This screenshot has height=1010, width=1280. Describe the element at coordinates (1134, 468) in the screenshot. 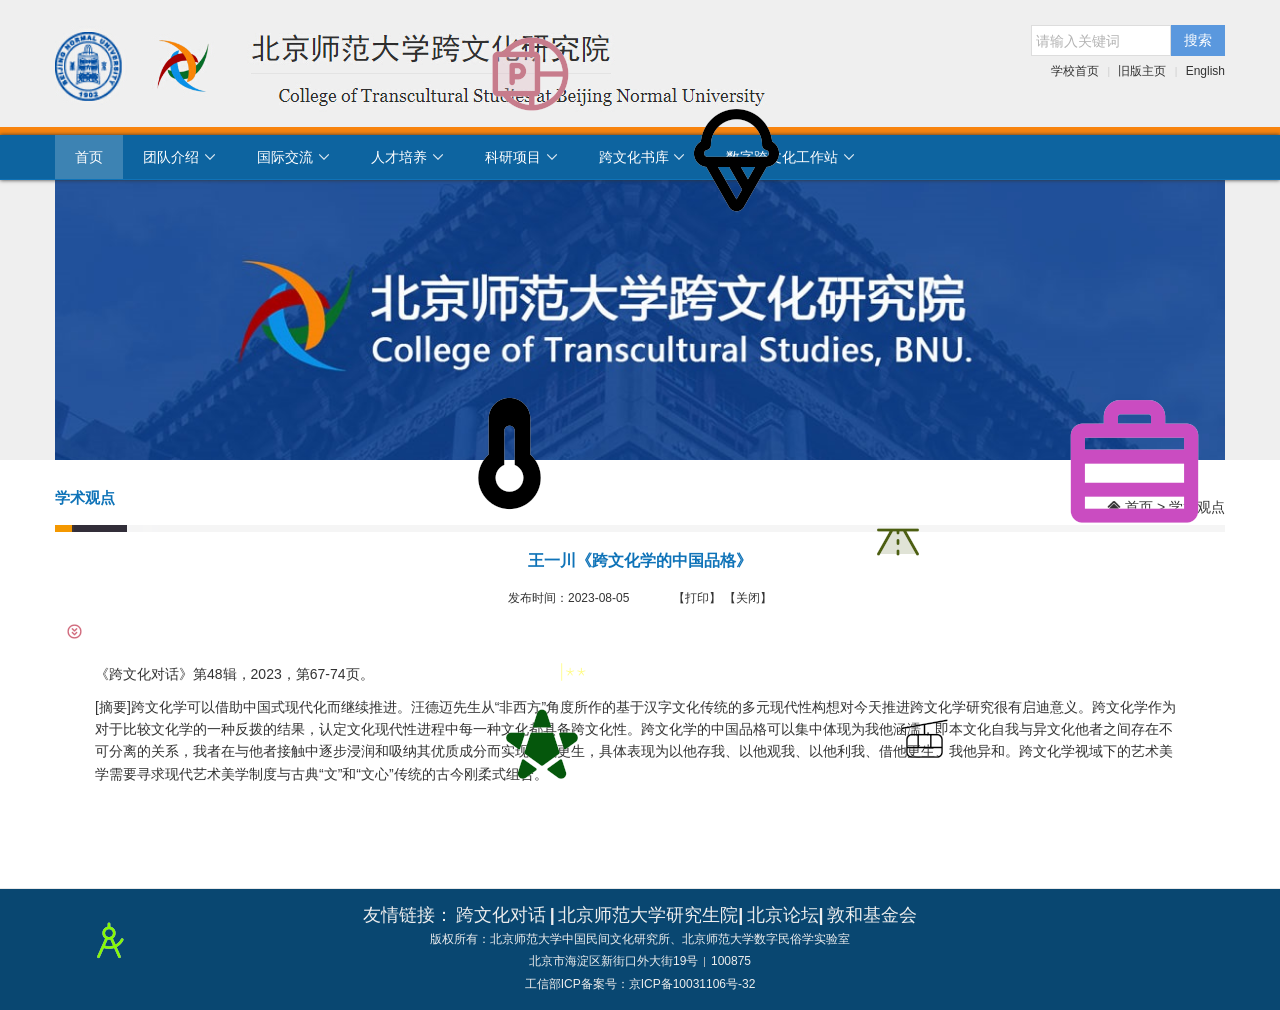

I see `access work or business-related files` at that location.